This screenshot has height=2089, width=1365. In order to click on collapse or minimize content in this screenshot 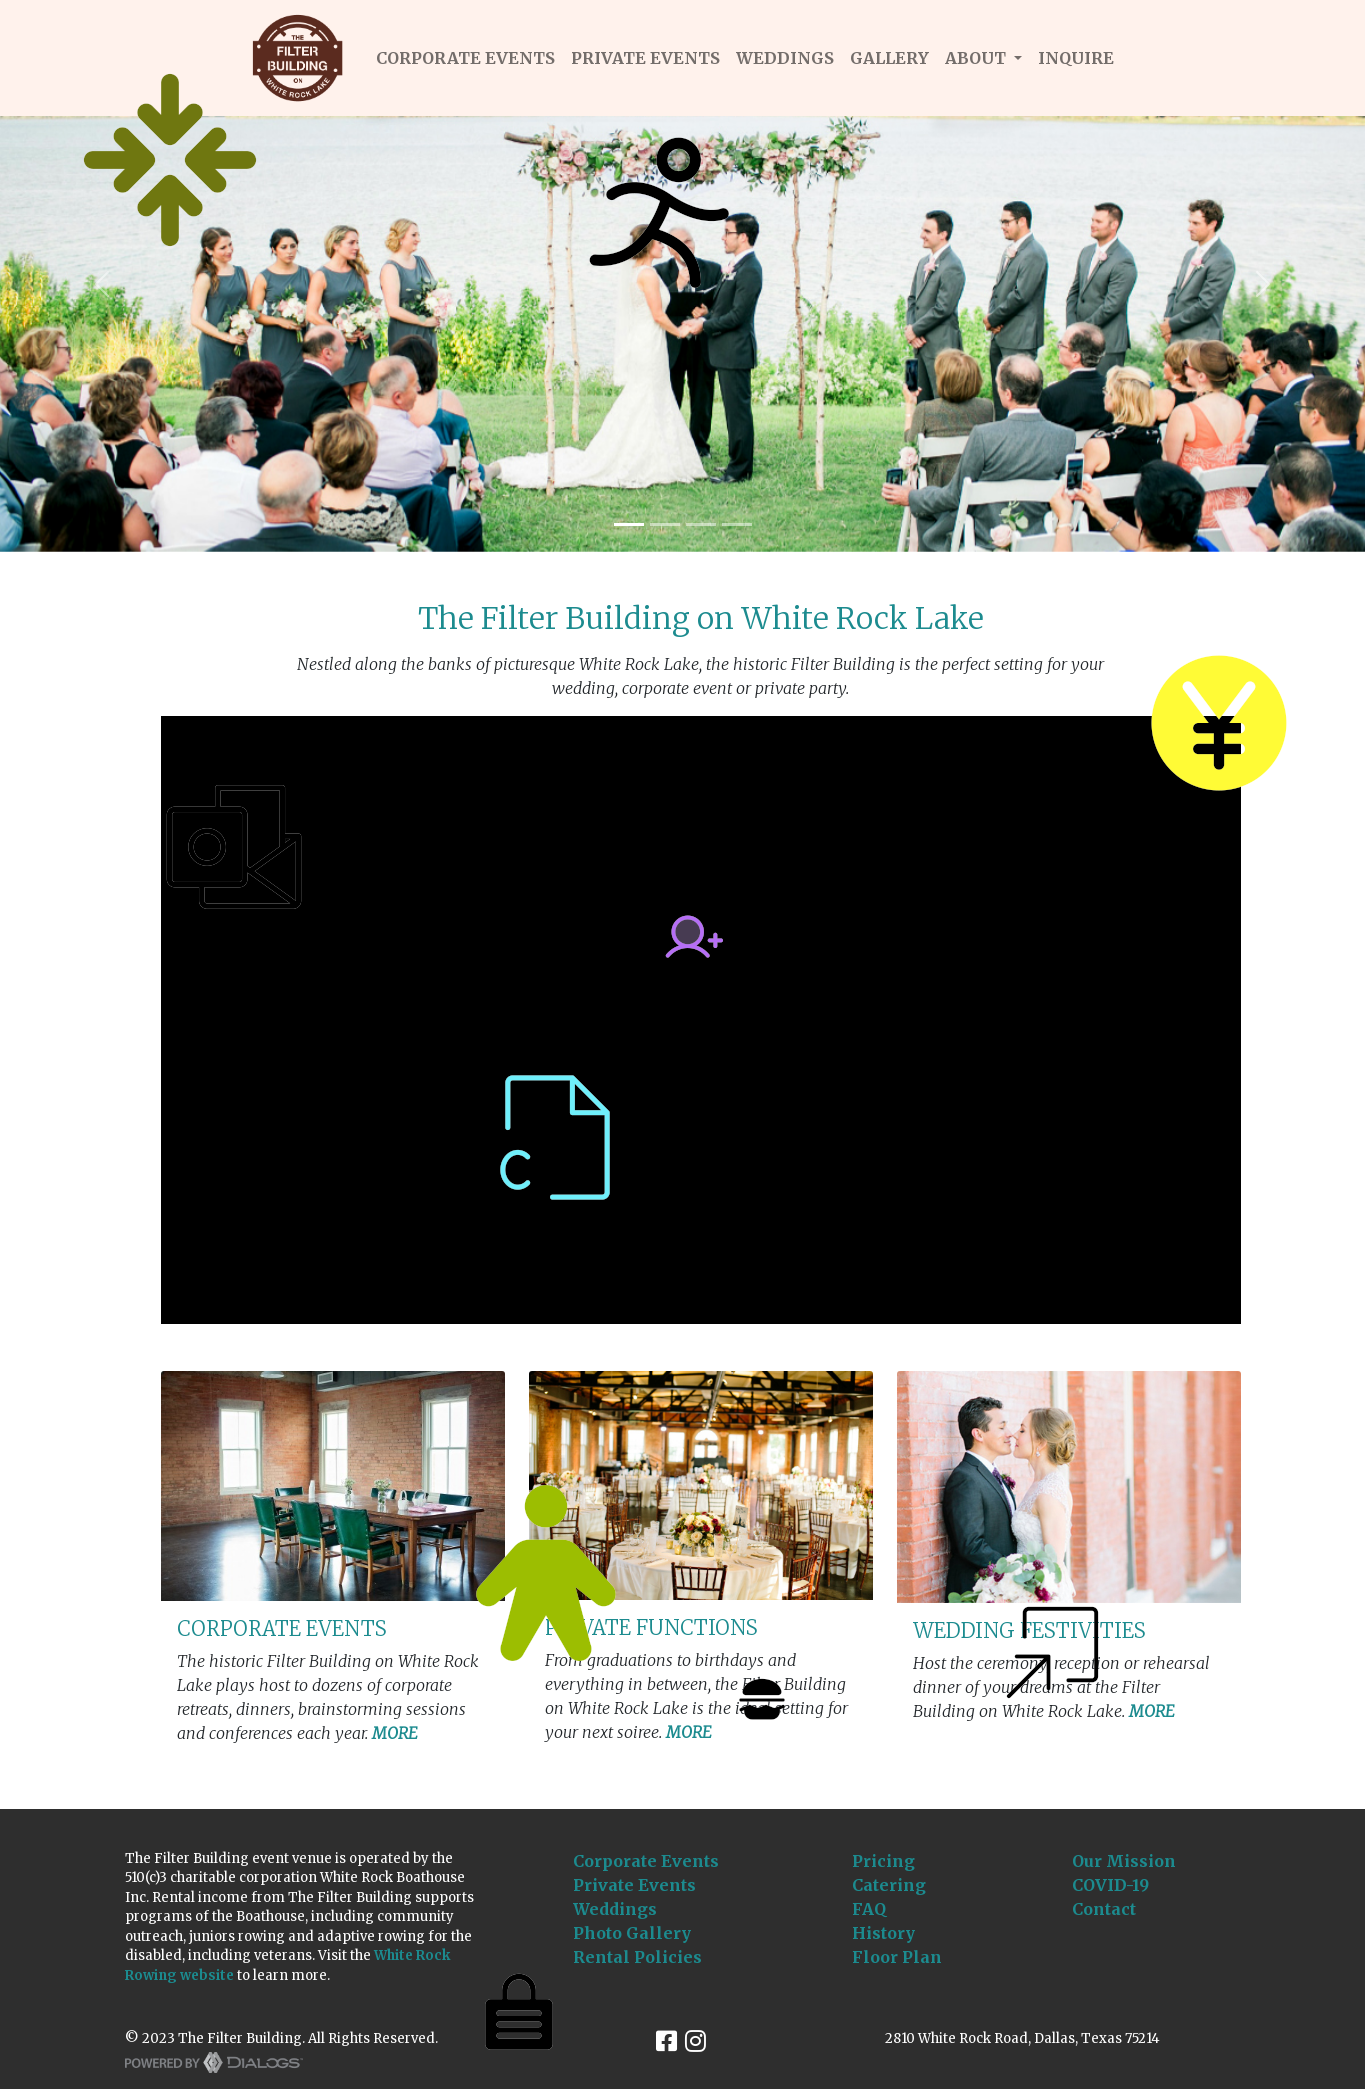, I will do `click(170, 160)`.